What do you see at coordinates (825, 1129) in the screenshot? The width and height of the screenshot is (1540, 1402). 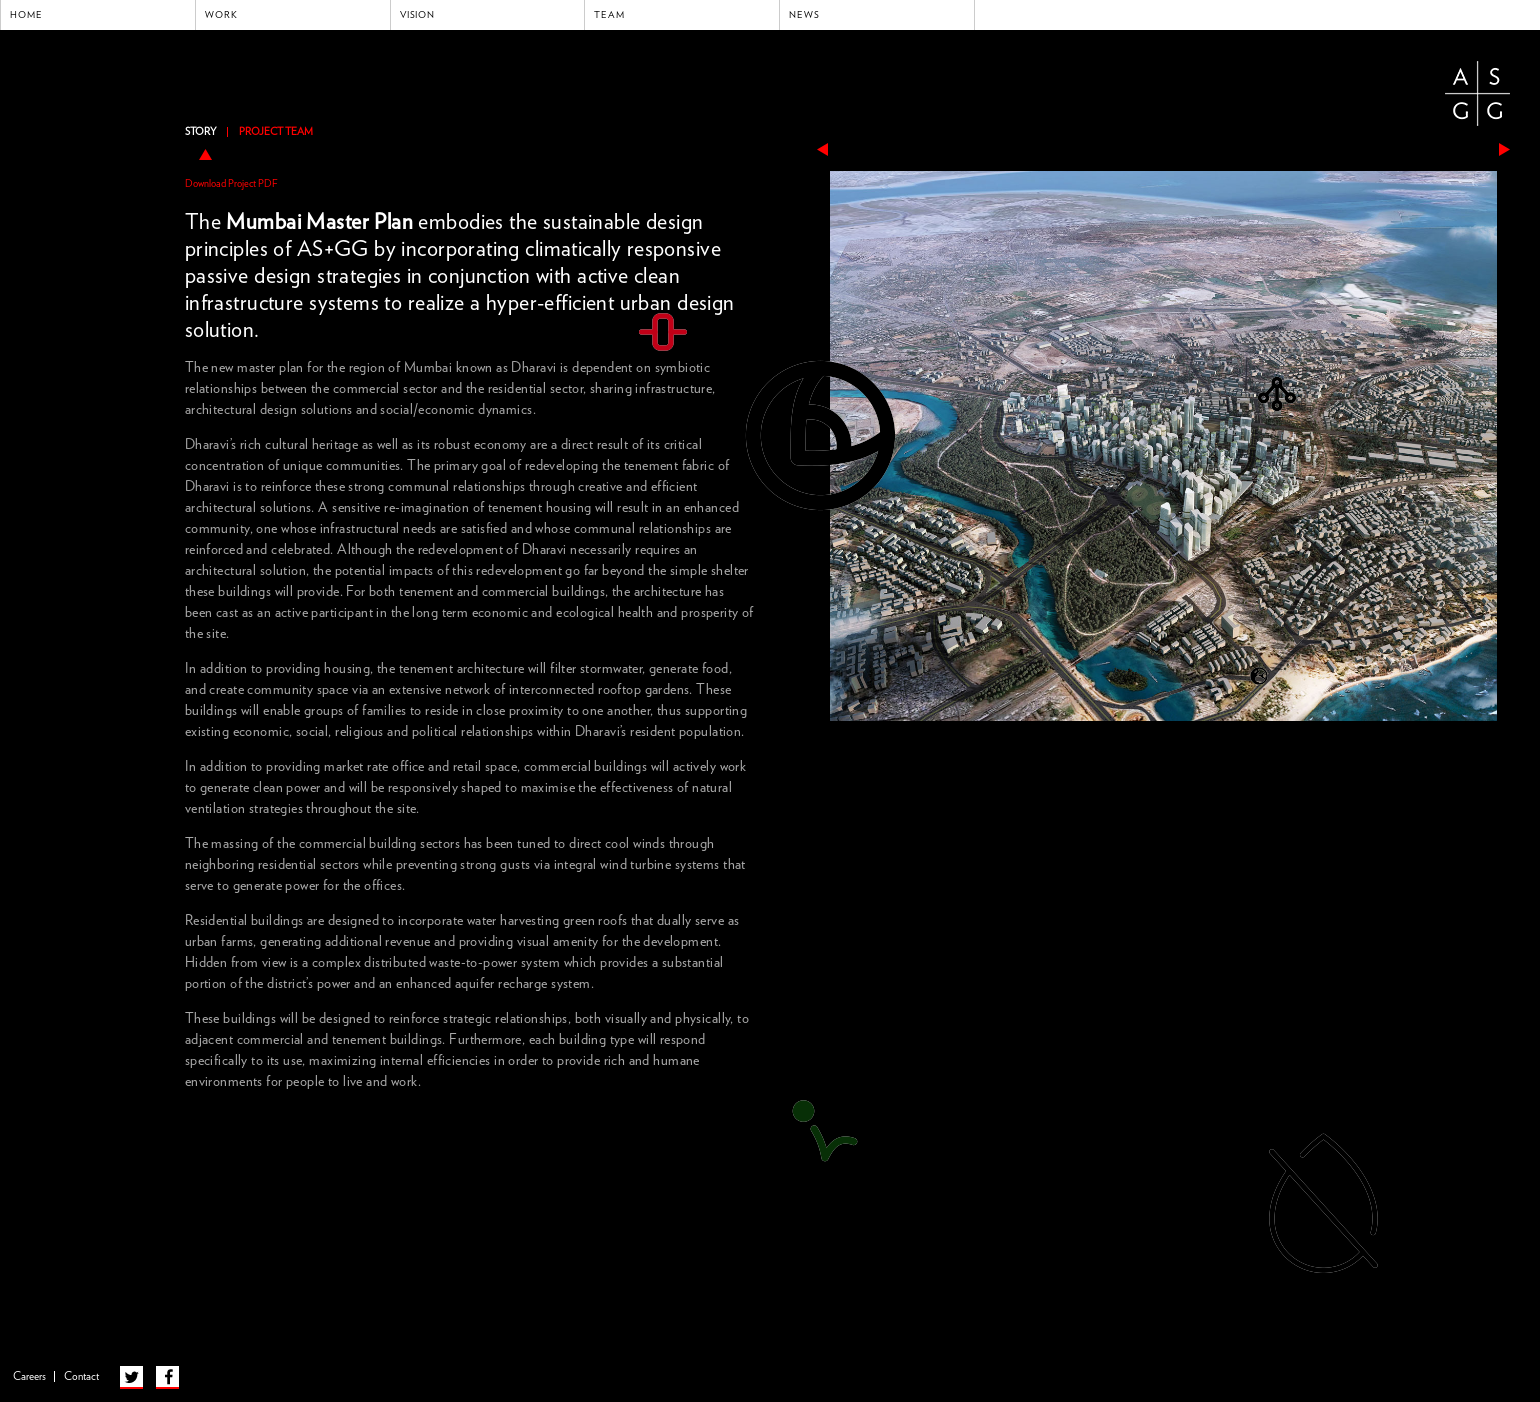 I see `navigate back or return to previous screen` at bounding box center [825, 1129].